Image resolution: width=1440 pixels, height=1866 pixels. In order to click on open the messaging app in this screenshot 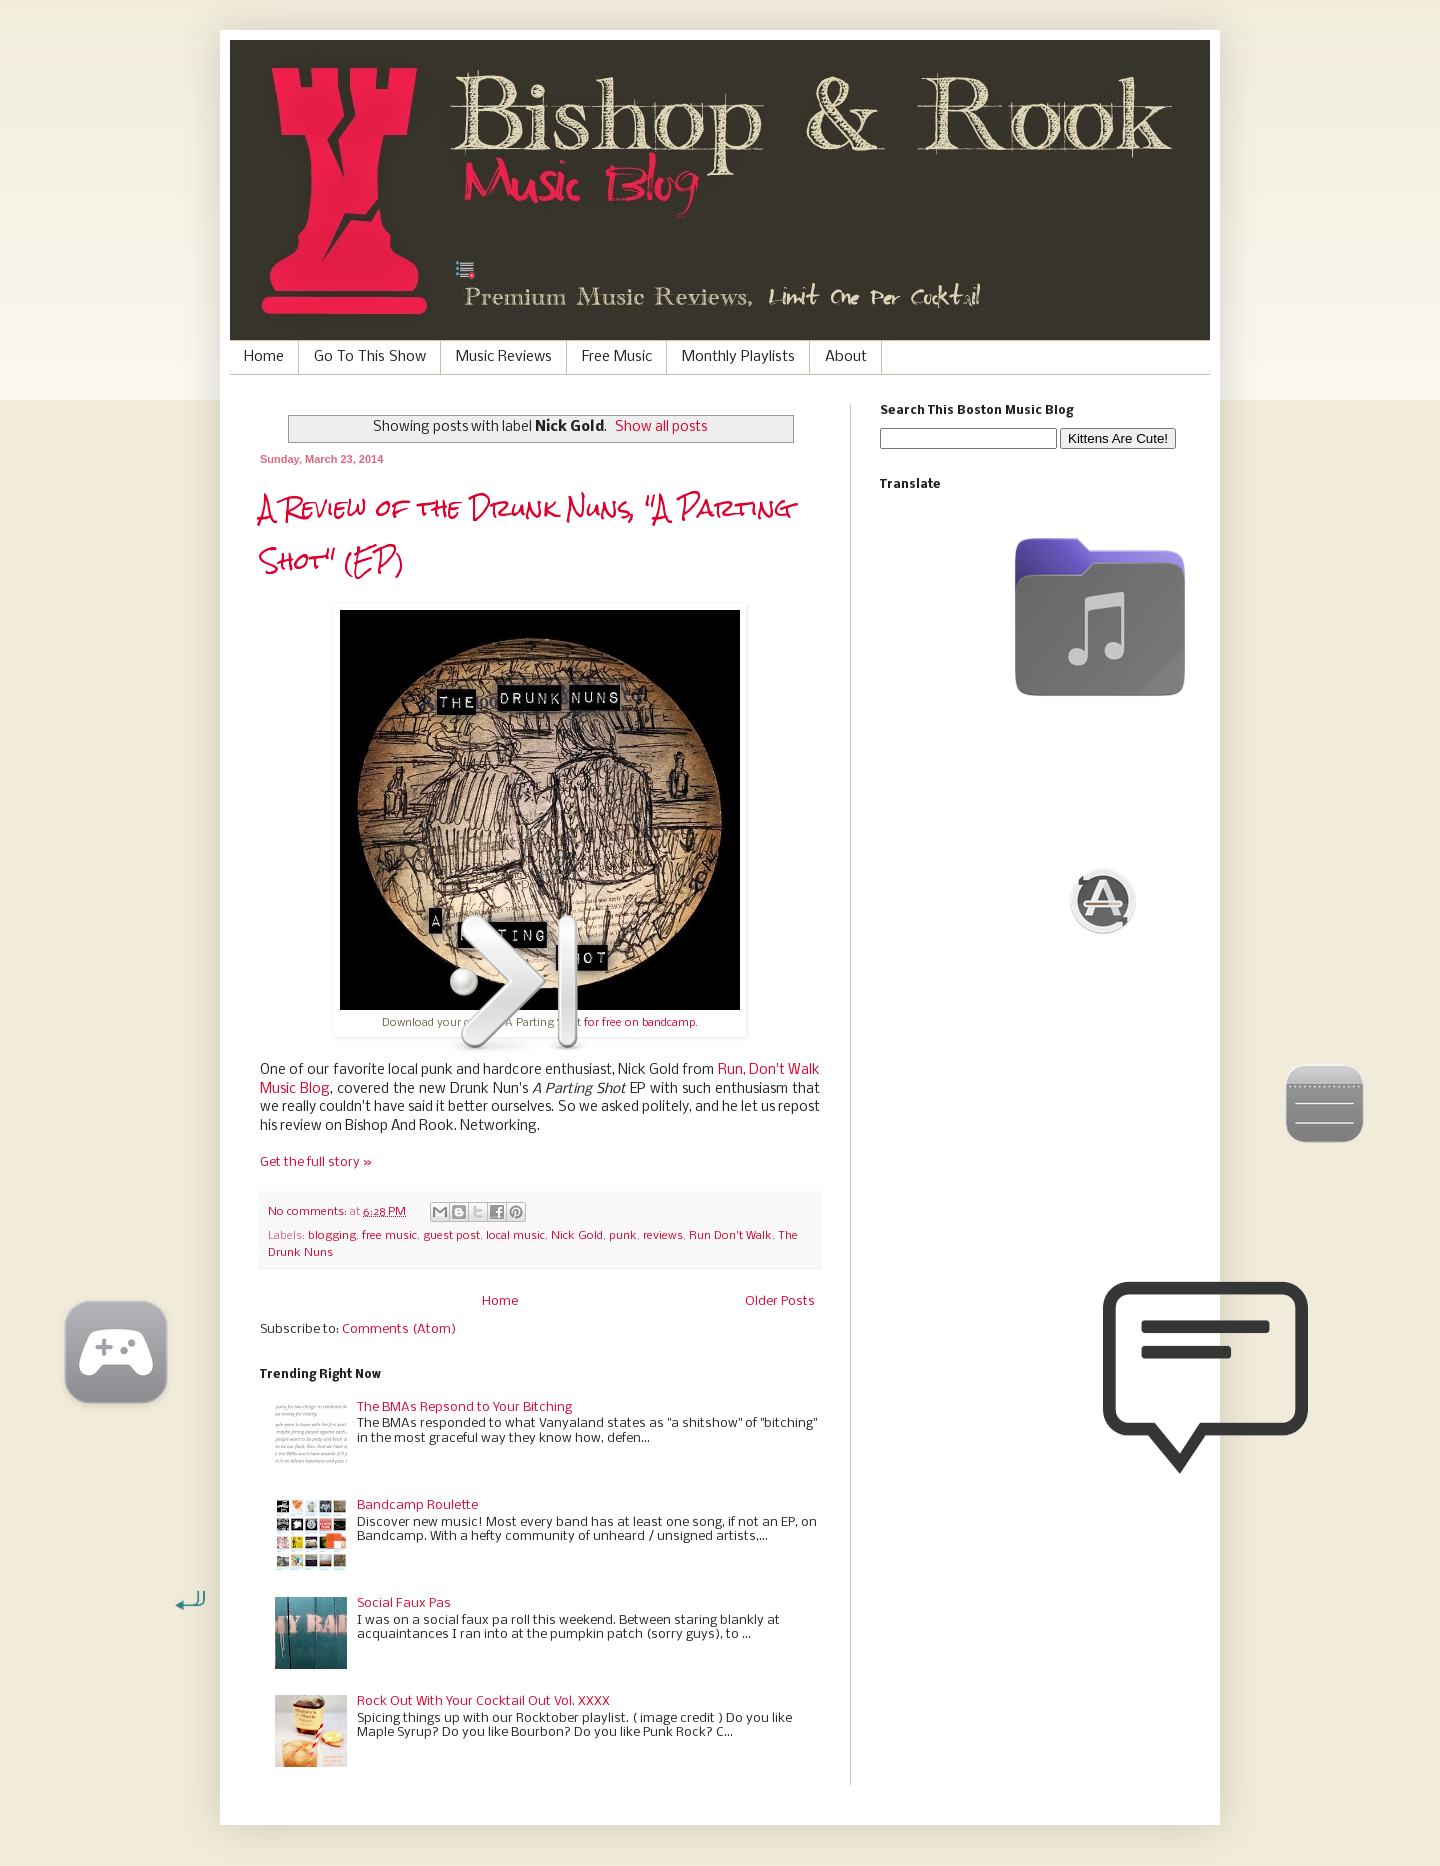, I will do `click(1205, 1371)`.